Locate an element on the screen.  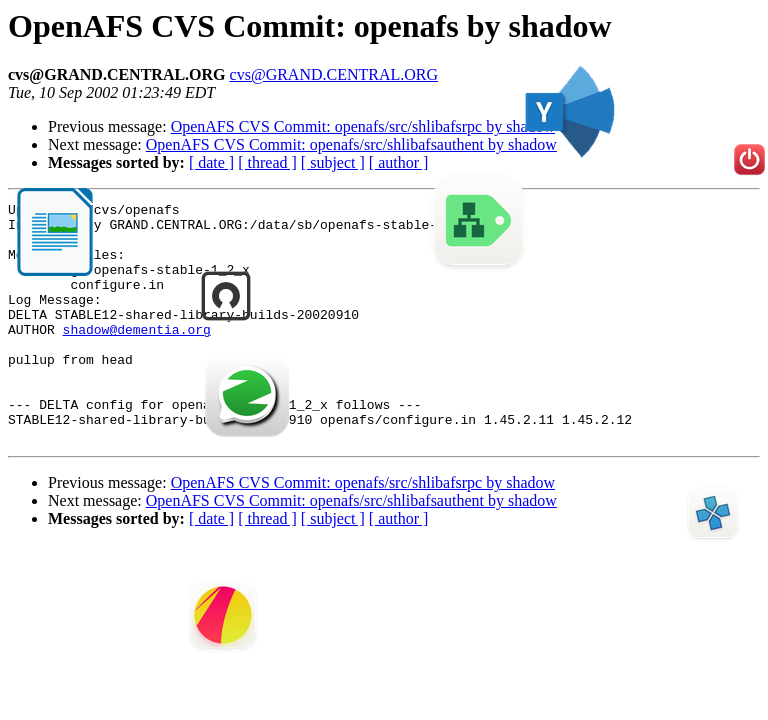
open déjà dup backup utility is located at coordinates (226, 296).